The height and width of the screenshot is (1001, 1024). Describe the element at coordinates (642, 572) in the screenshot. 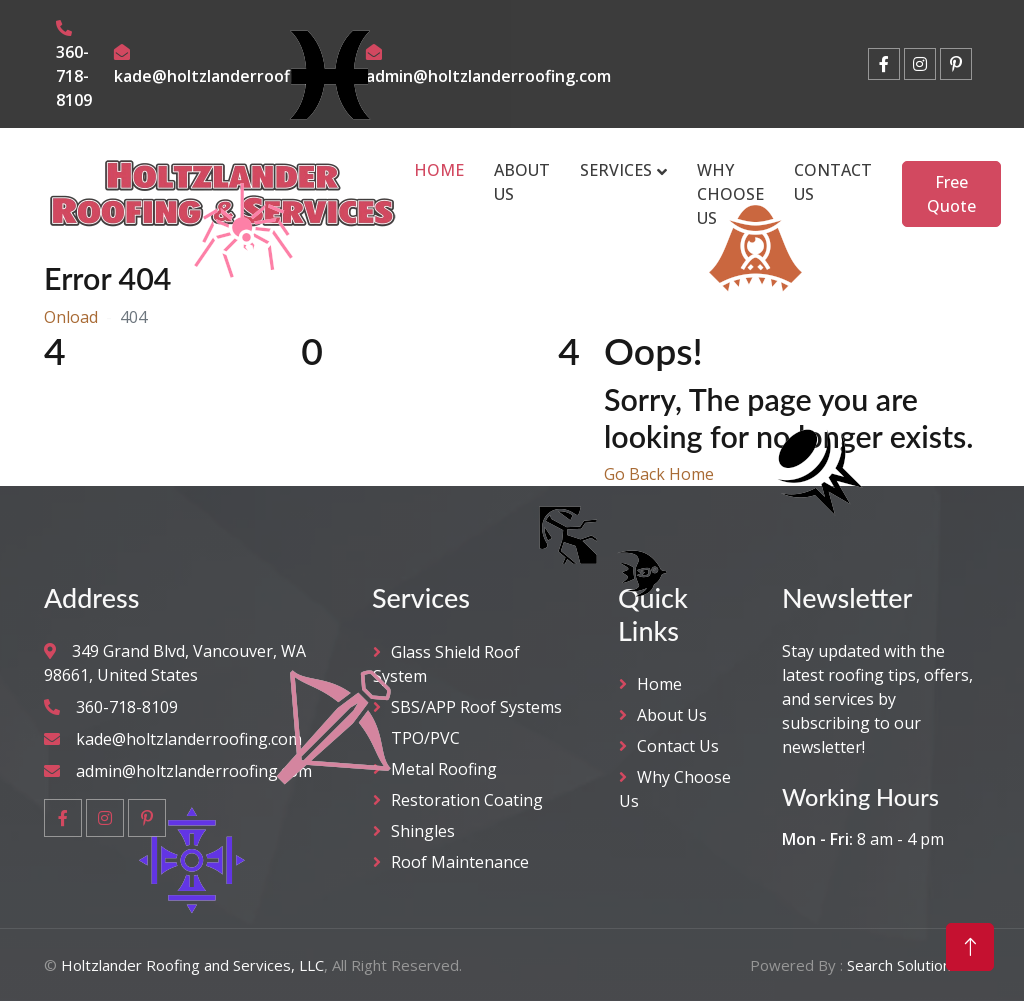

I see `tropical fish icon for aquarium or marine-themed games` at that location.